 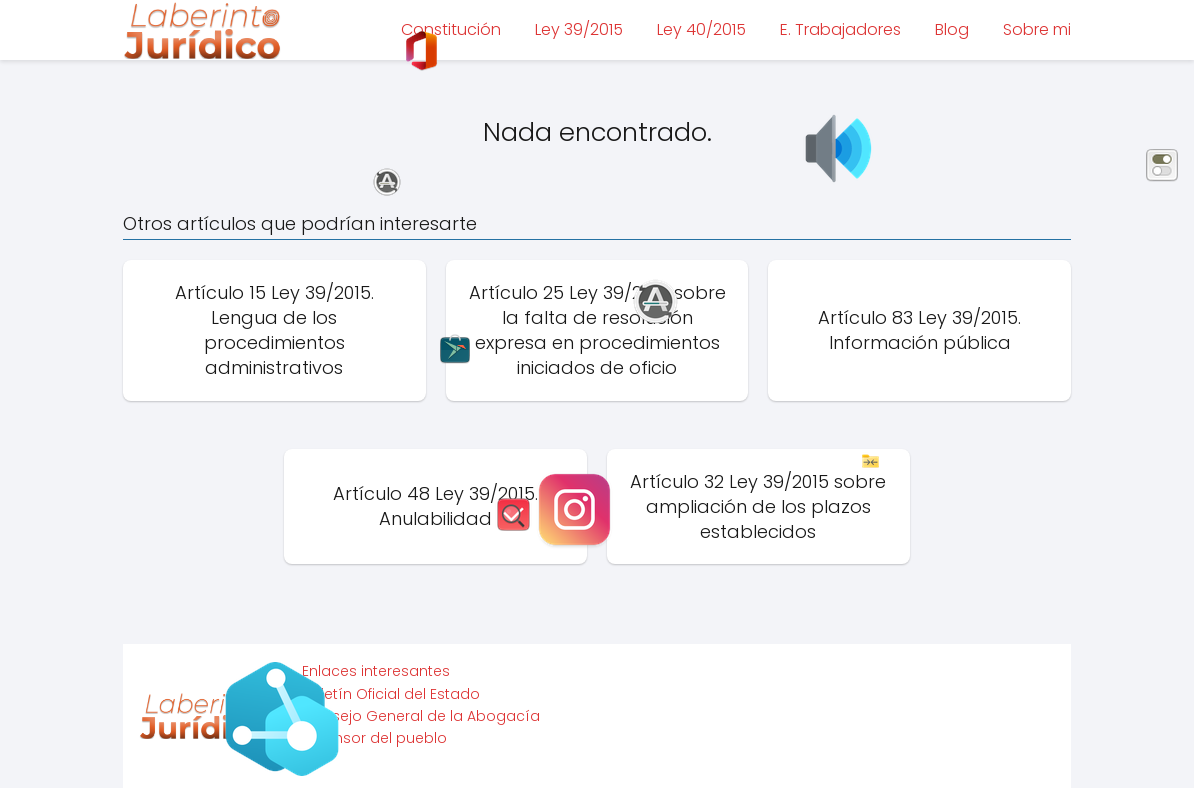 I want to click on open the Instagram app, so click(x=574, y=509).